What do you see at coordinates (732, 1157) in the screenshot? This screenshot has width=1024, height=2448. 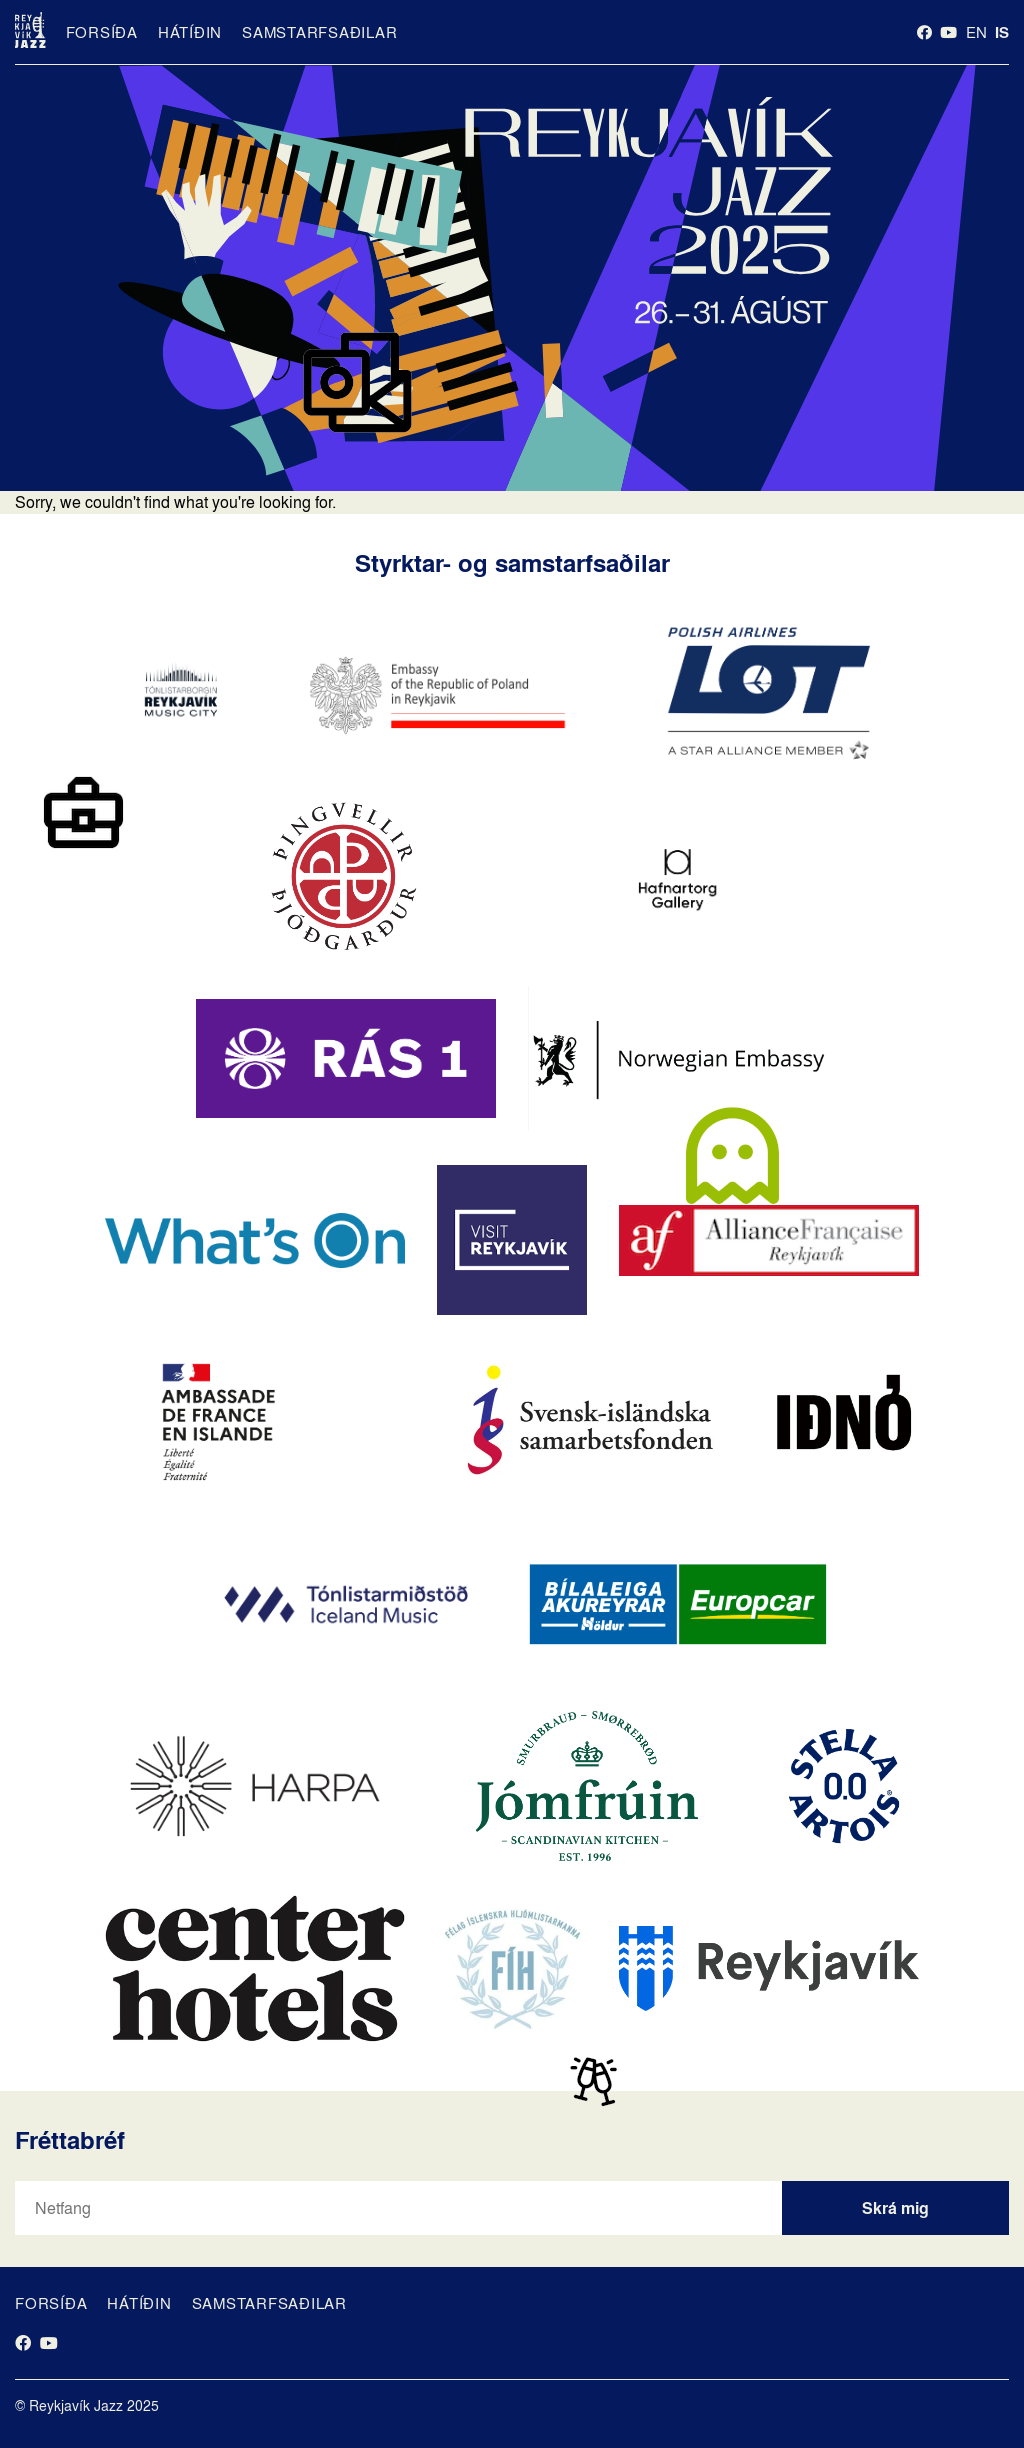 I see `enable ghost mode or incognito browsing` at bounding box center [732, 1157].